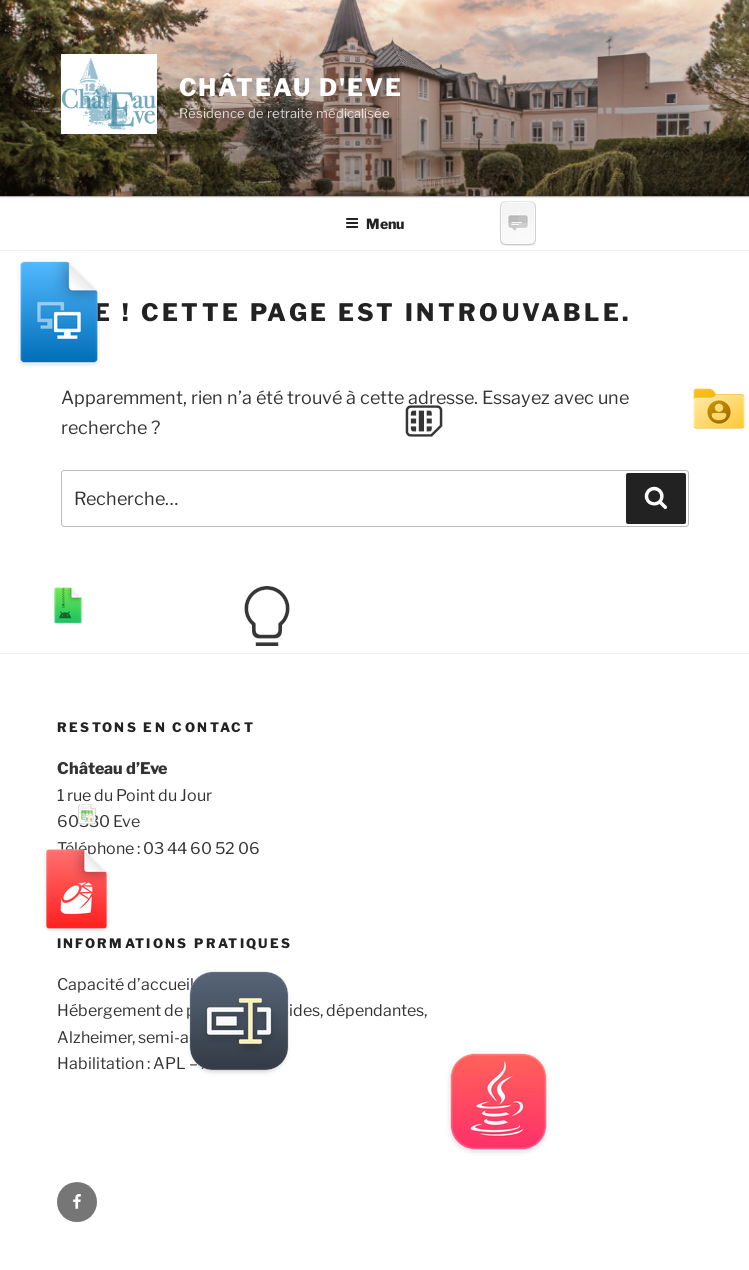 Image resolution: width=749 pixels, height=1270 pixels. Describe the element at coordinates (239, 1021) in the screenshot. I see `open bulky app for batch file renaming` at that location.